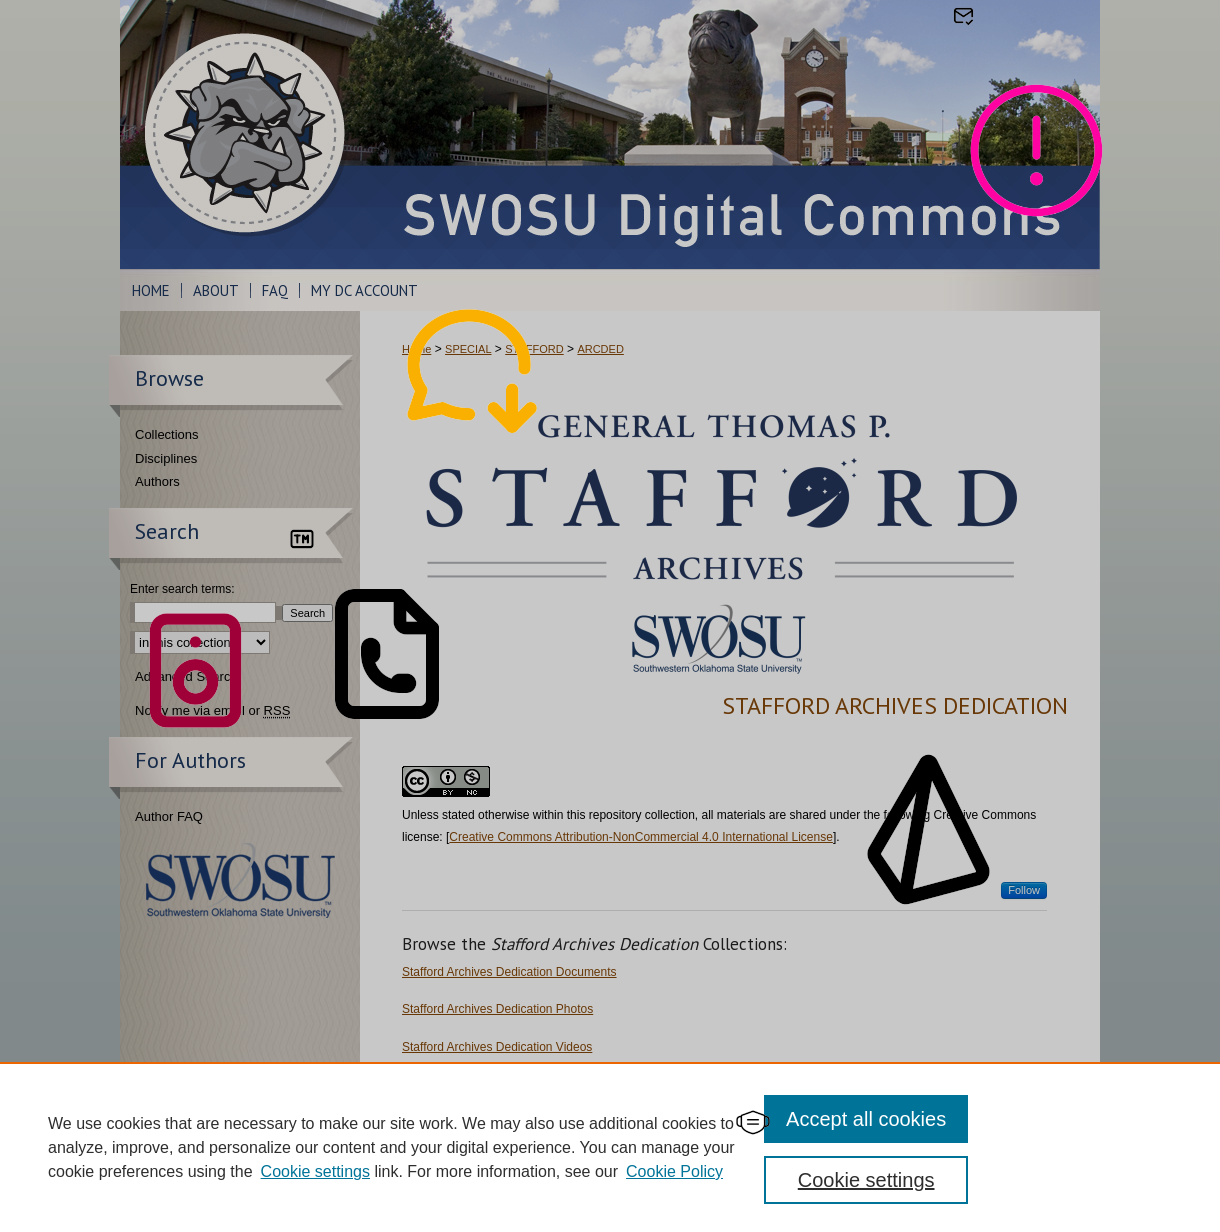  Describe the element at coordinates (195, 670) in the screenshot. I see `adjust speaker or audio output settings` at that location.